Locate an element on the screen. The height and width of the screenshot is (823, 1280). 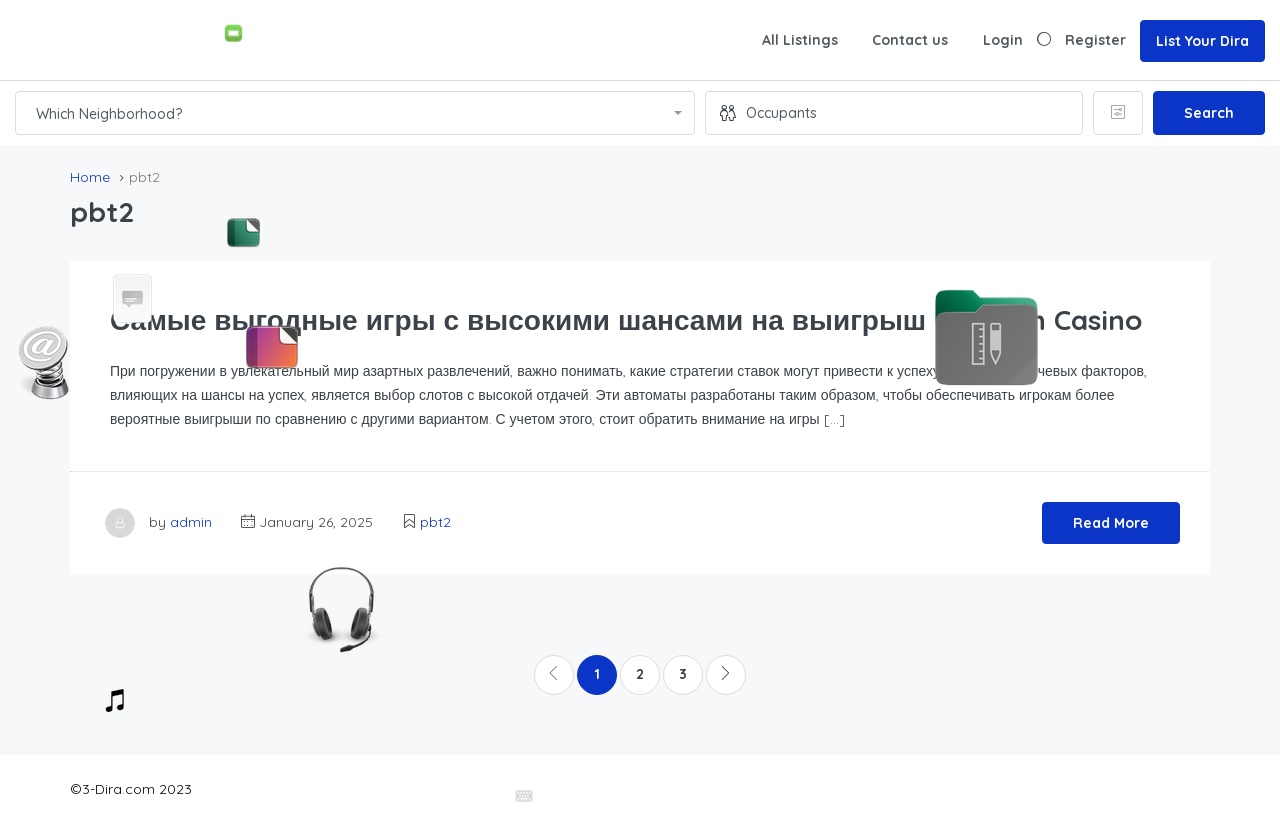
open a web link or URL is located at coordinates (47, 363).